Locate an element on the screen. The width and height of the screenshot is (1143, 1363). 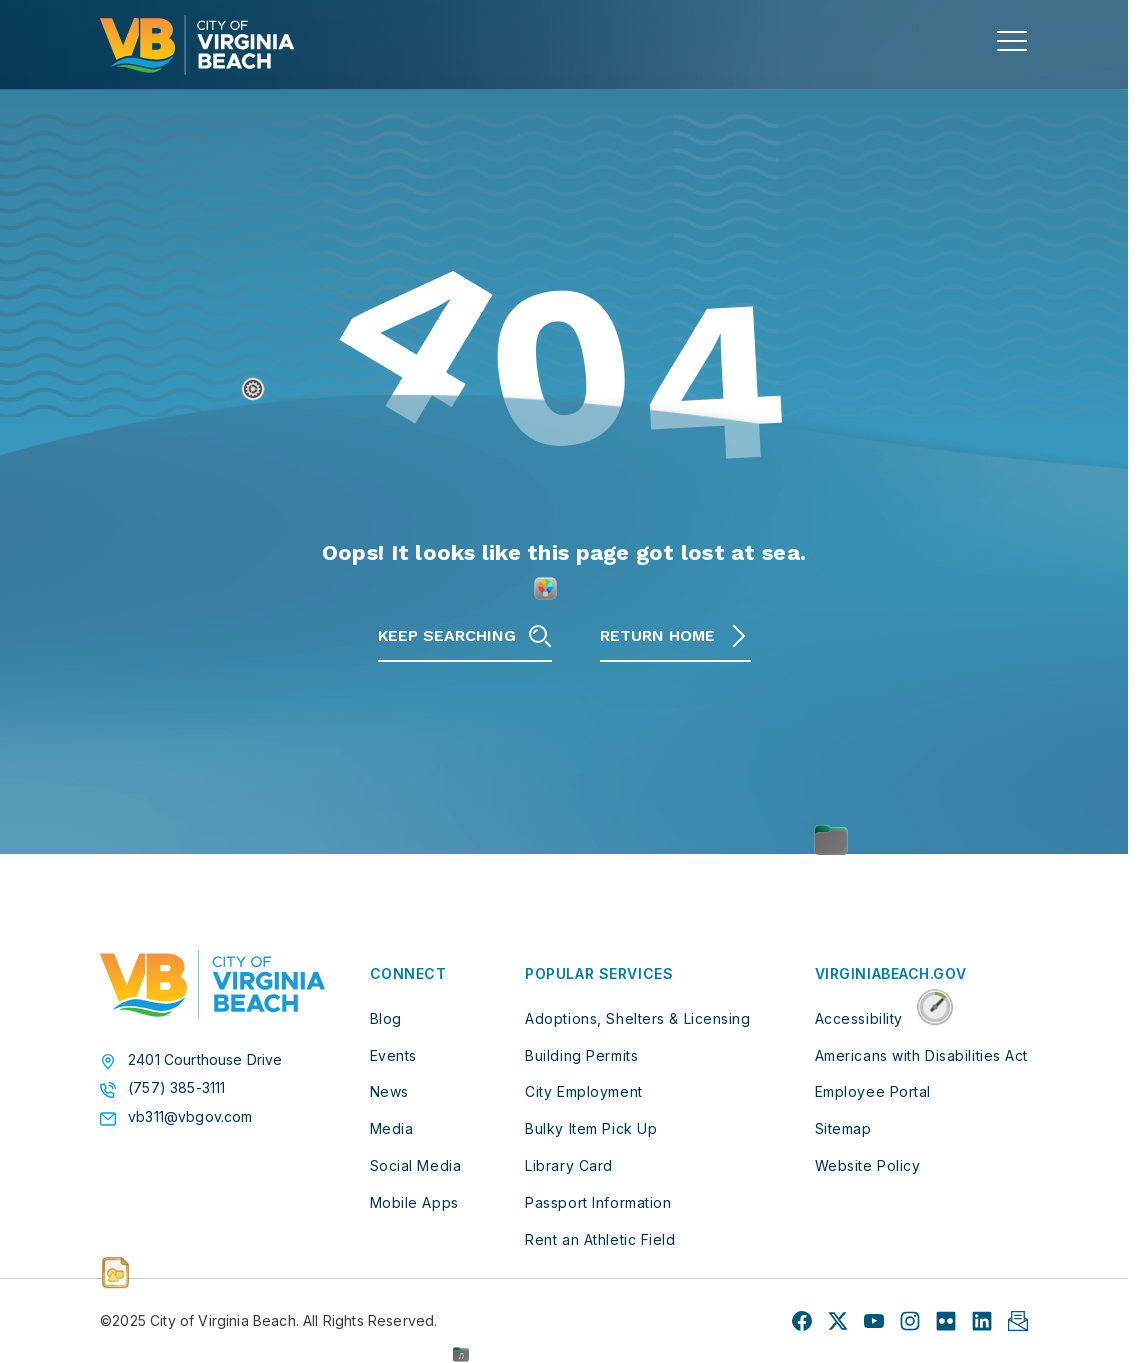
open sysprof system profiler is located at coordinates (935, 1007).